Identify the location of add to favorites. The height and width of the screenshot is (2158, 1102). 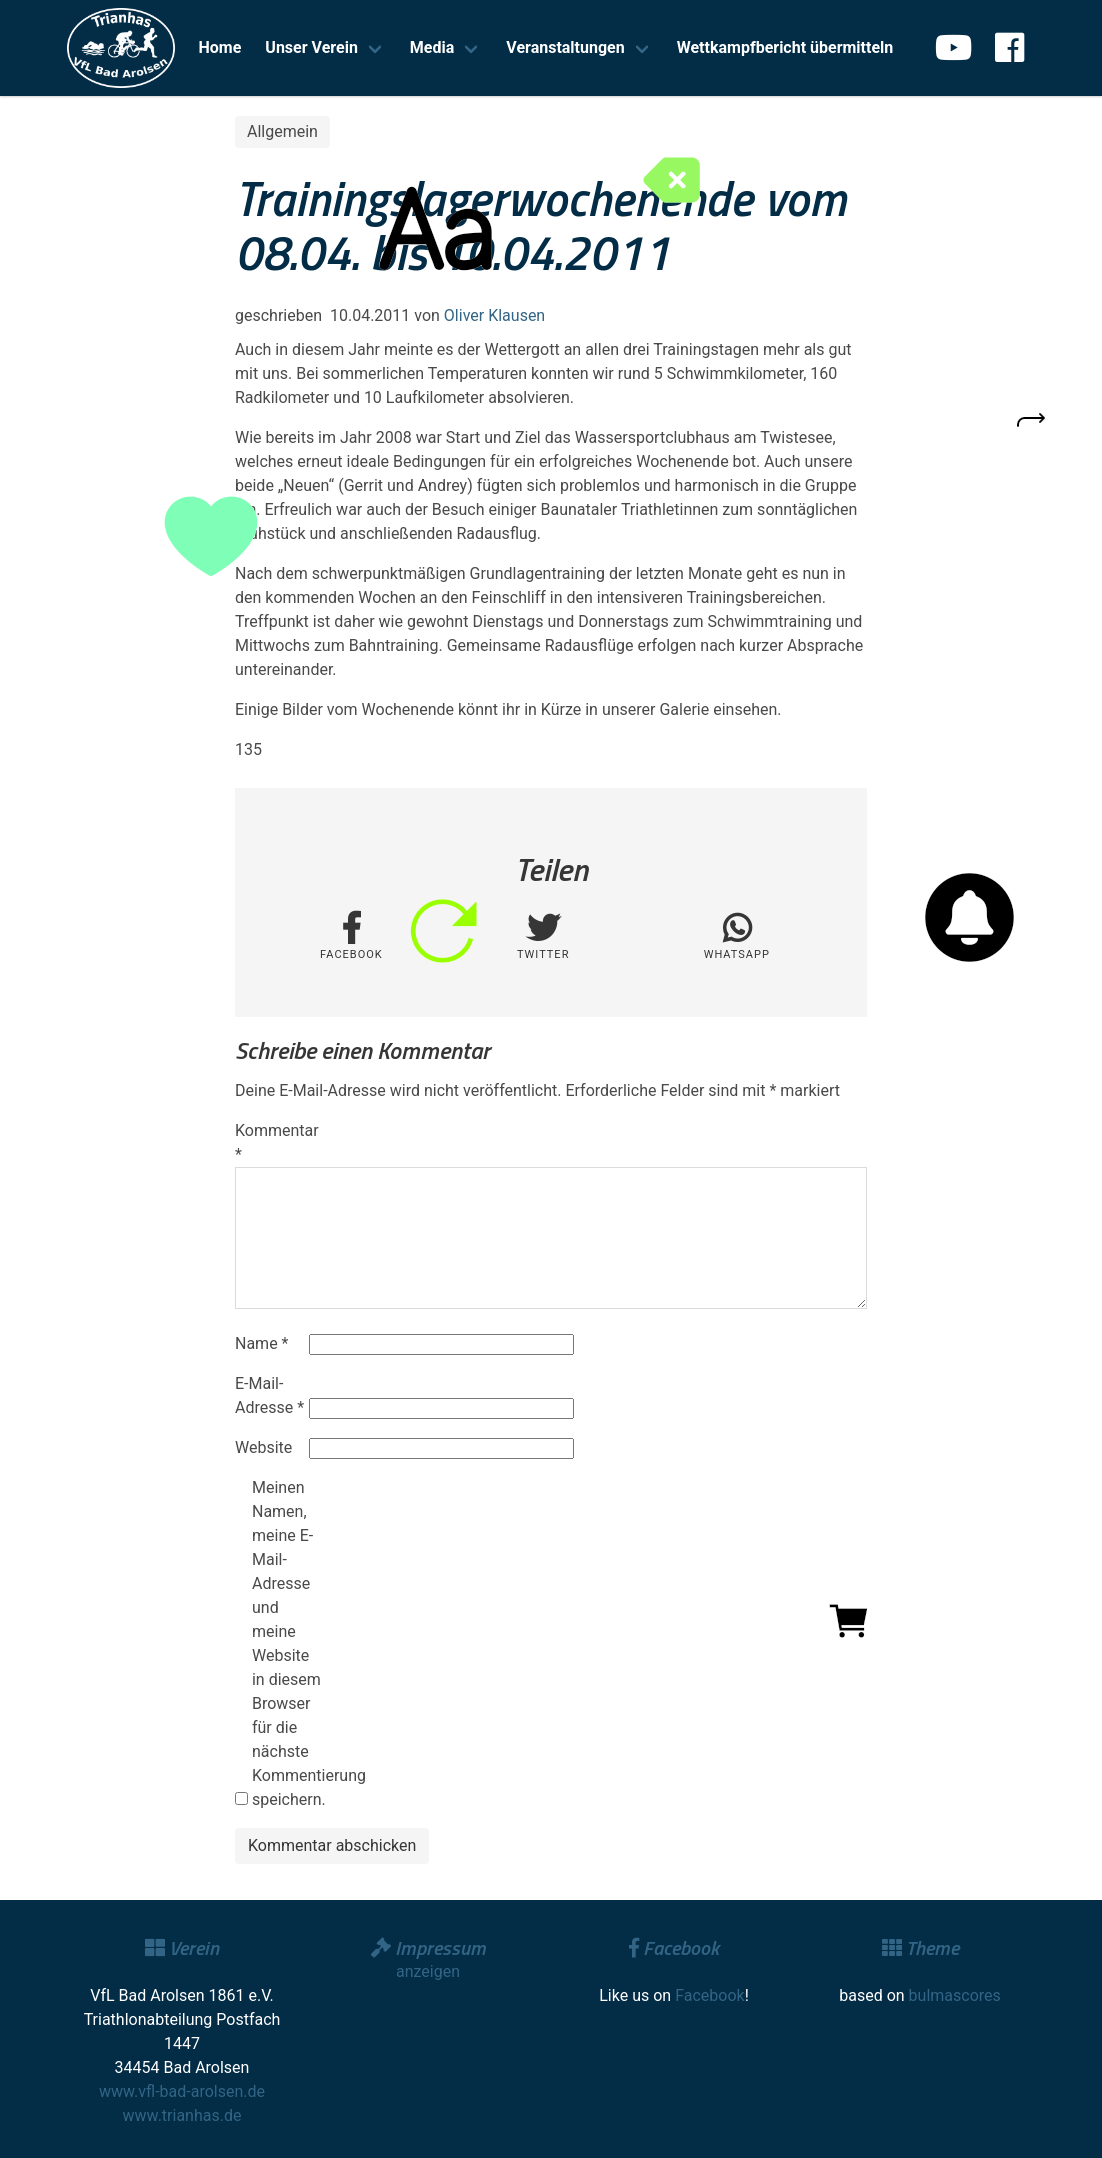
(211, 533).